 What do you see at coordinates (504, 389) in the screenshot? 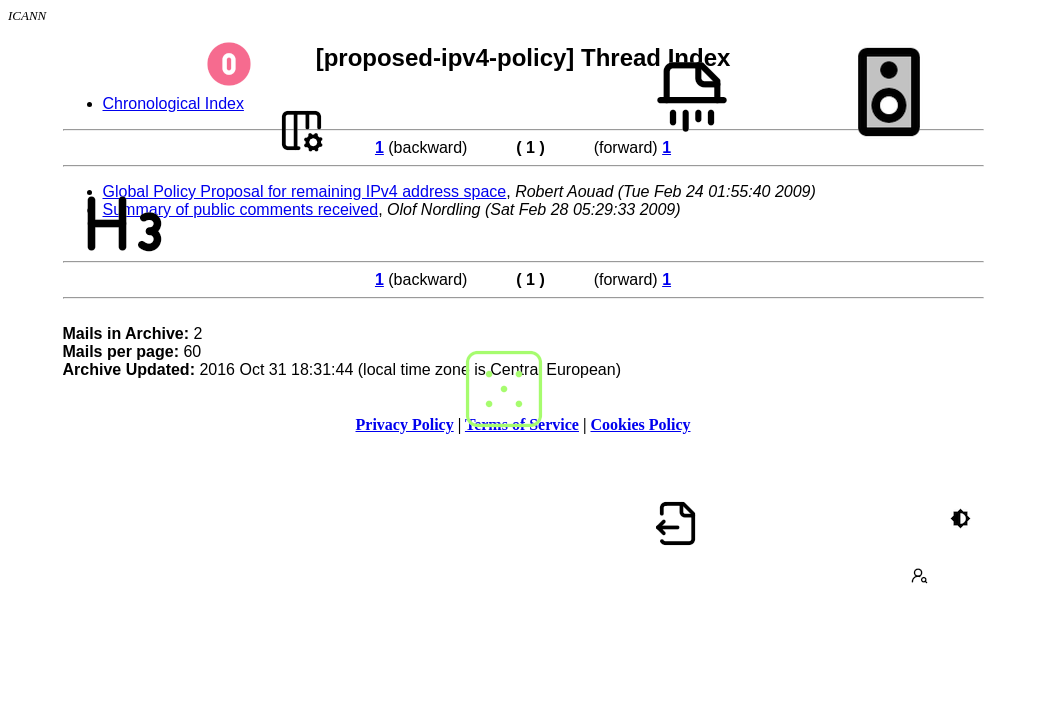
I see `randomize or shuffle content` at bounding box center [504, 389].